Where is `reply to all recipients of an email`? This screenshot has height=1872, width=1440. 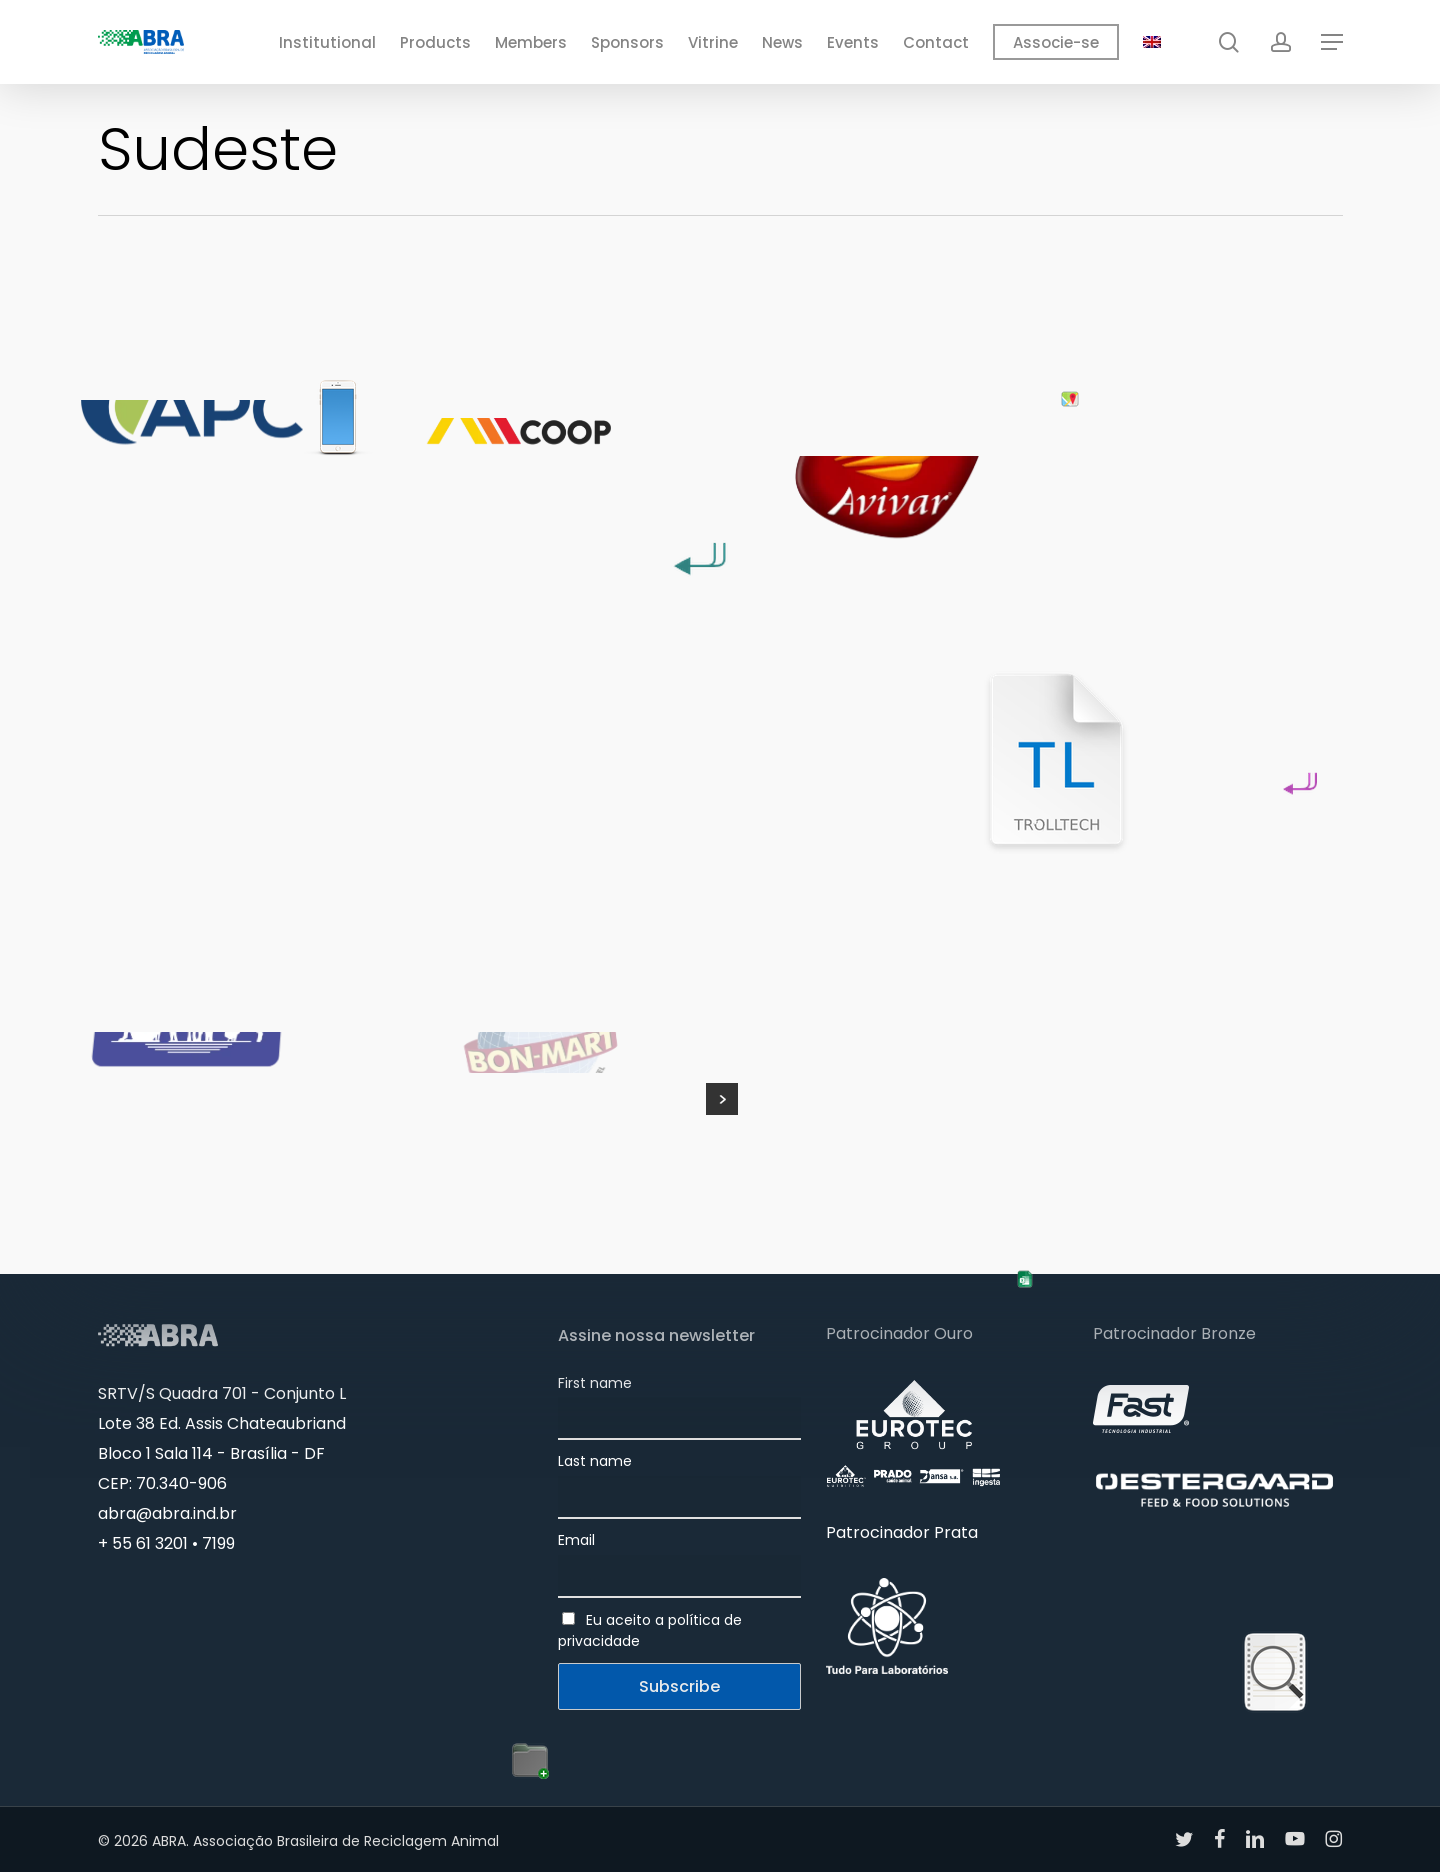 reply to all recipients of an email is located at coordinates (699, 555).